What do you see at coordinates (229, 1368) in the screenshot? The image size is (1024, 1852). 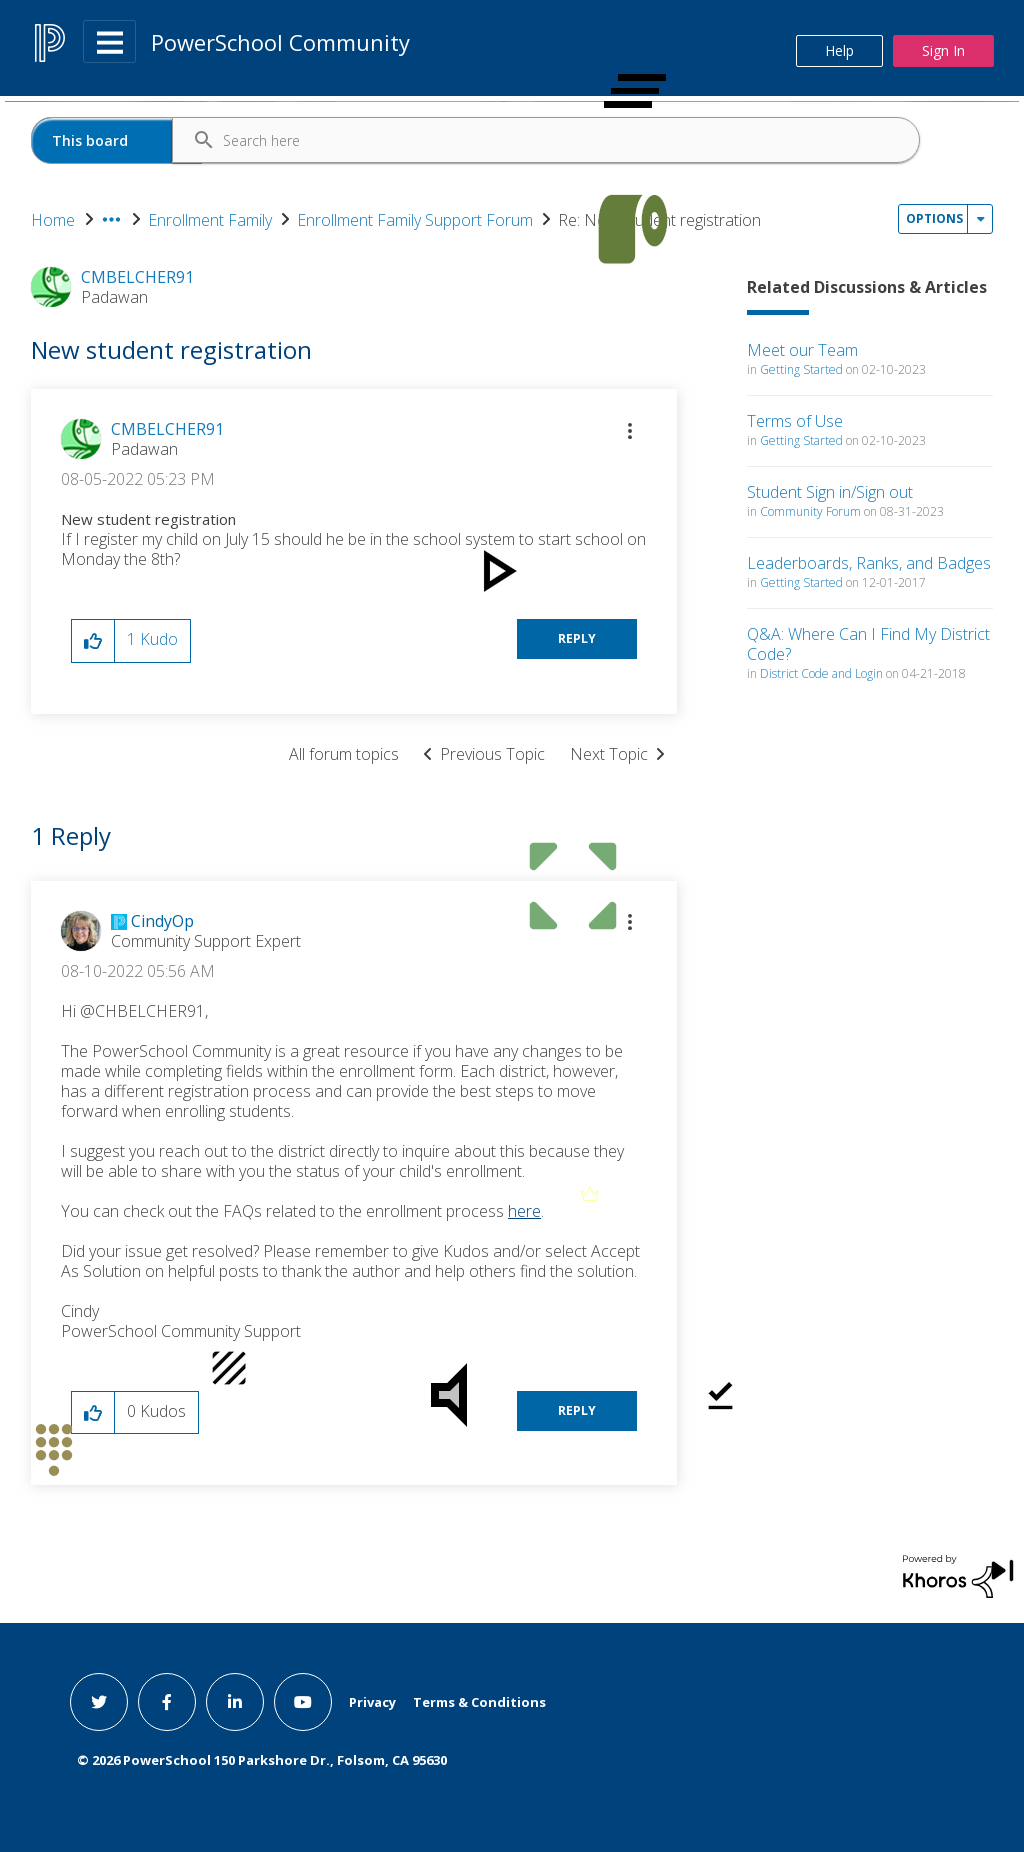 I see `apply a texture or pattern overlay` at bounding box center [229, 1368].